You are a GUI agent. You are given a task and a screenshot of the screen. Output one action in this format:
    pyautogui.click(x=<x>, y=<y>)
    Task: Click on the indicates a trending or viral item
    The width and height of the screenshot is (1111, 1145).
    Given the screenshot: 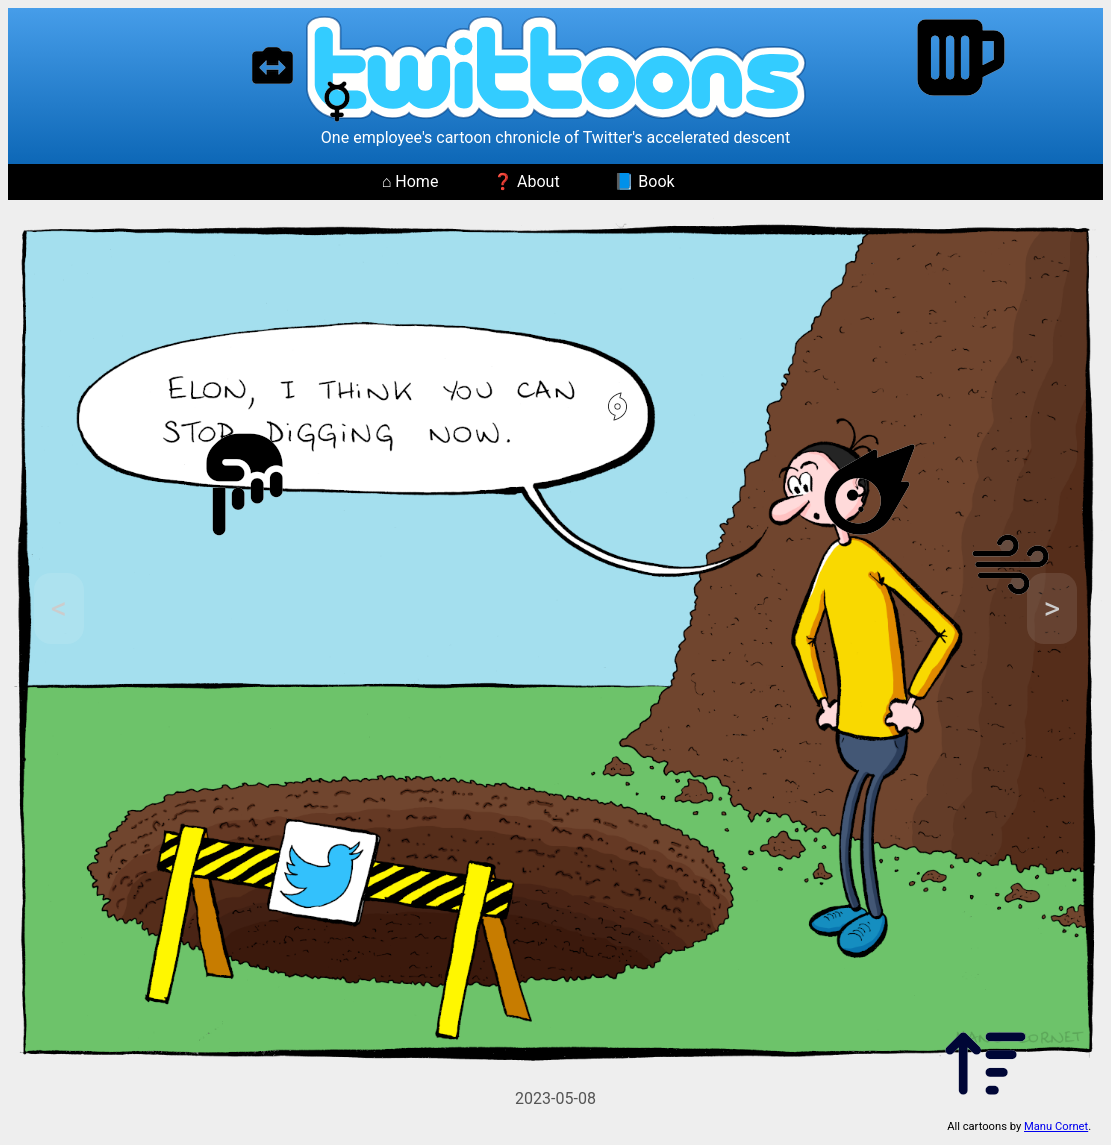 What is the action you would take?
    pyautogui.click(x=869, y=489)
    